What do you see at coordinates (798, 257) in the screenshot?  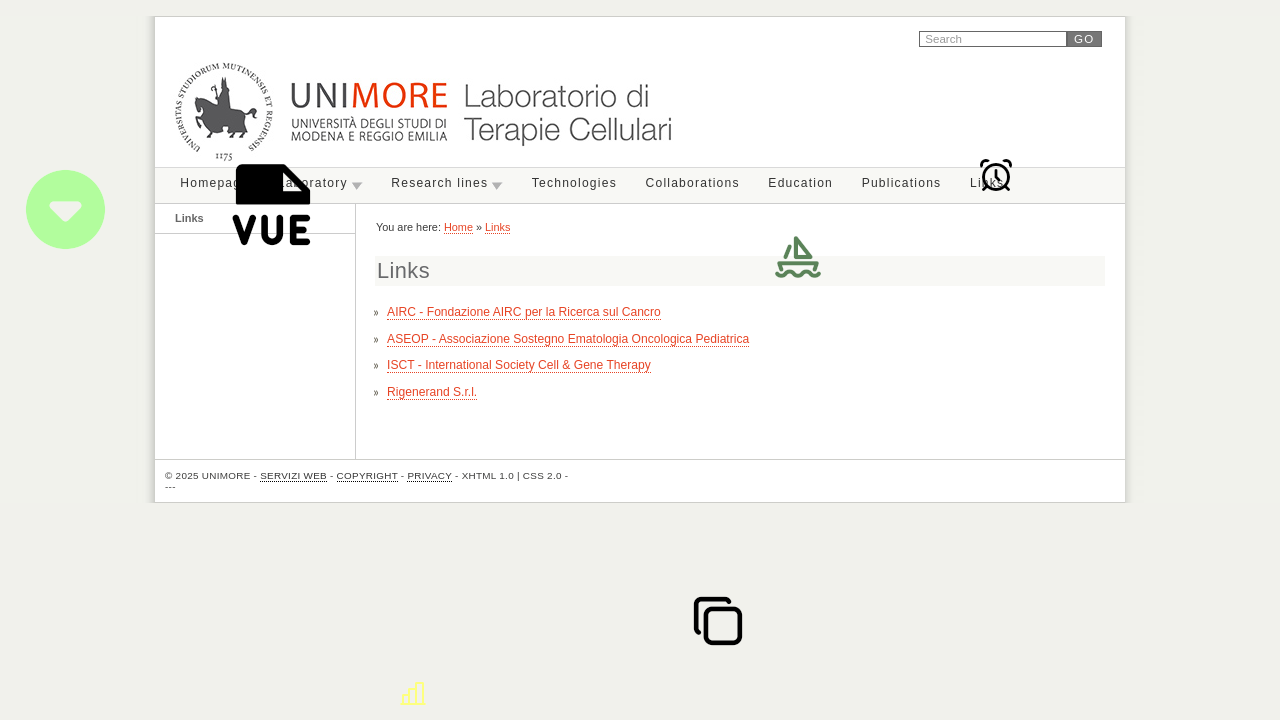 I see `access sailing or boating features` at bounding box center [798, 257].